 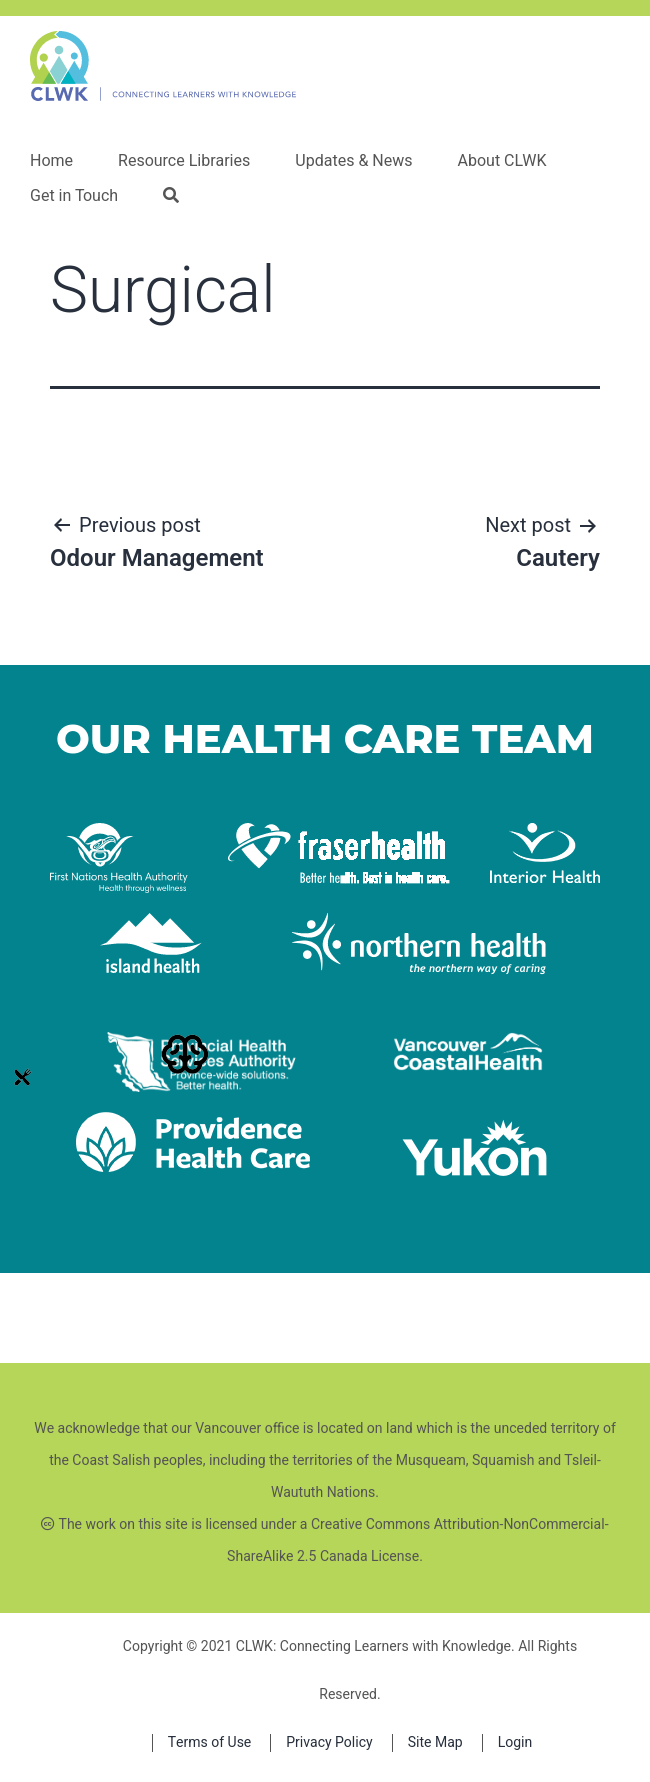 I want to click on find nearby restaurants, so click(x=23, y=1077).